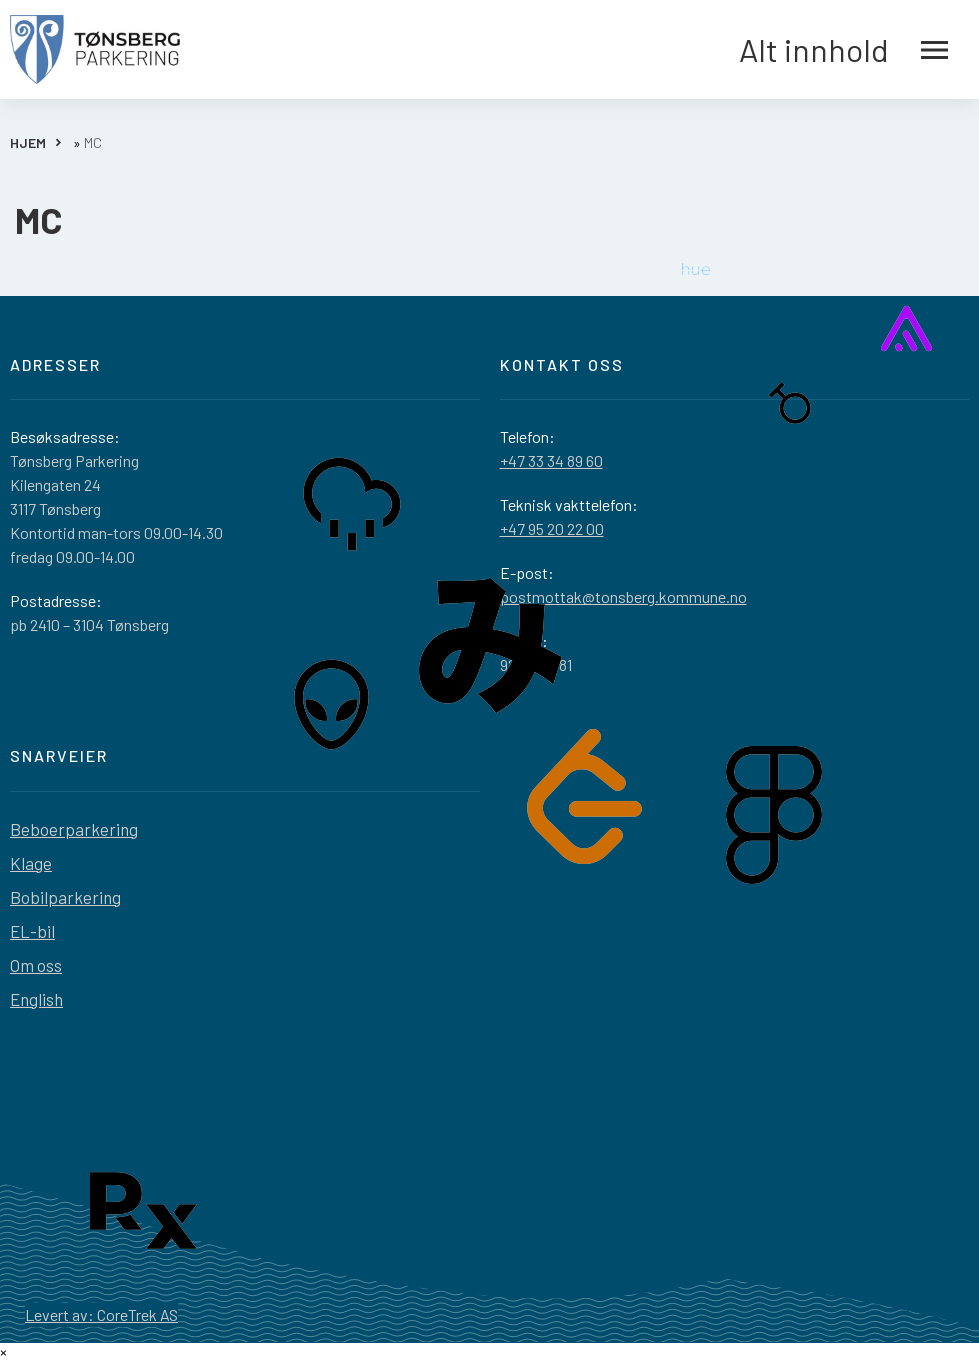 The height and width of the screenshot is (1361, 979). What do you see at coordinates (584, 796) in the screenshot?
I see `open leetcode app or website` at bounding box center [584, 796].